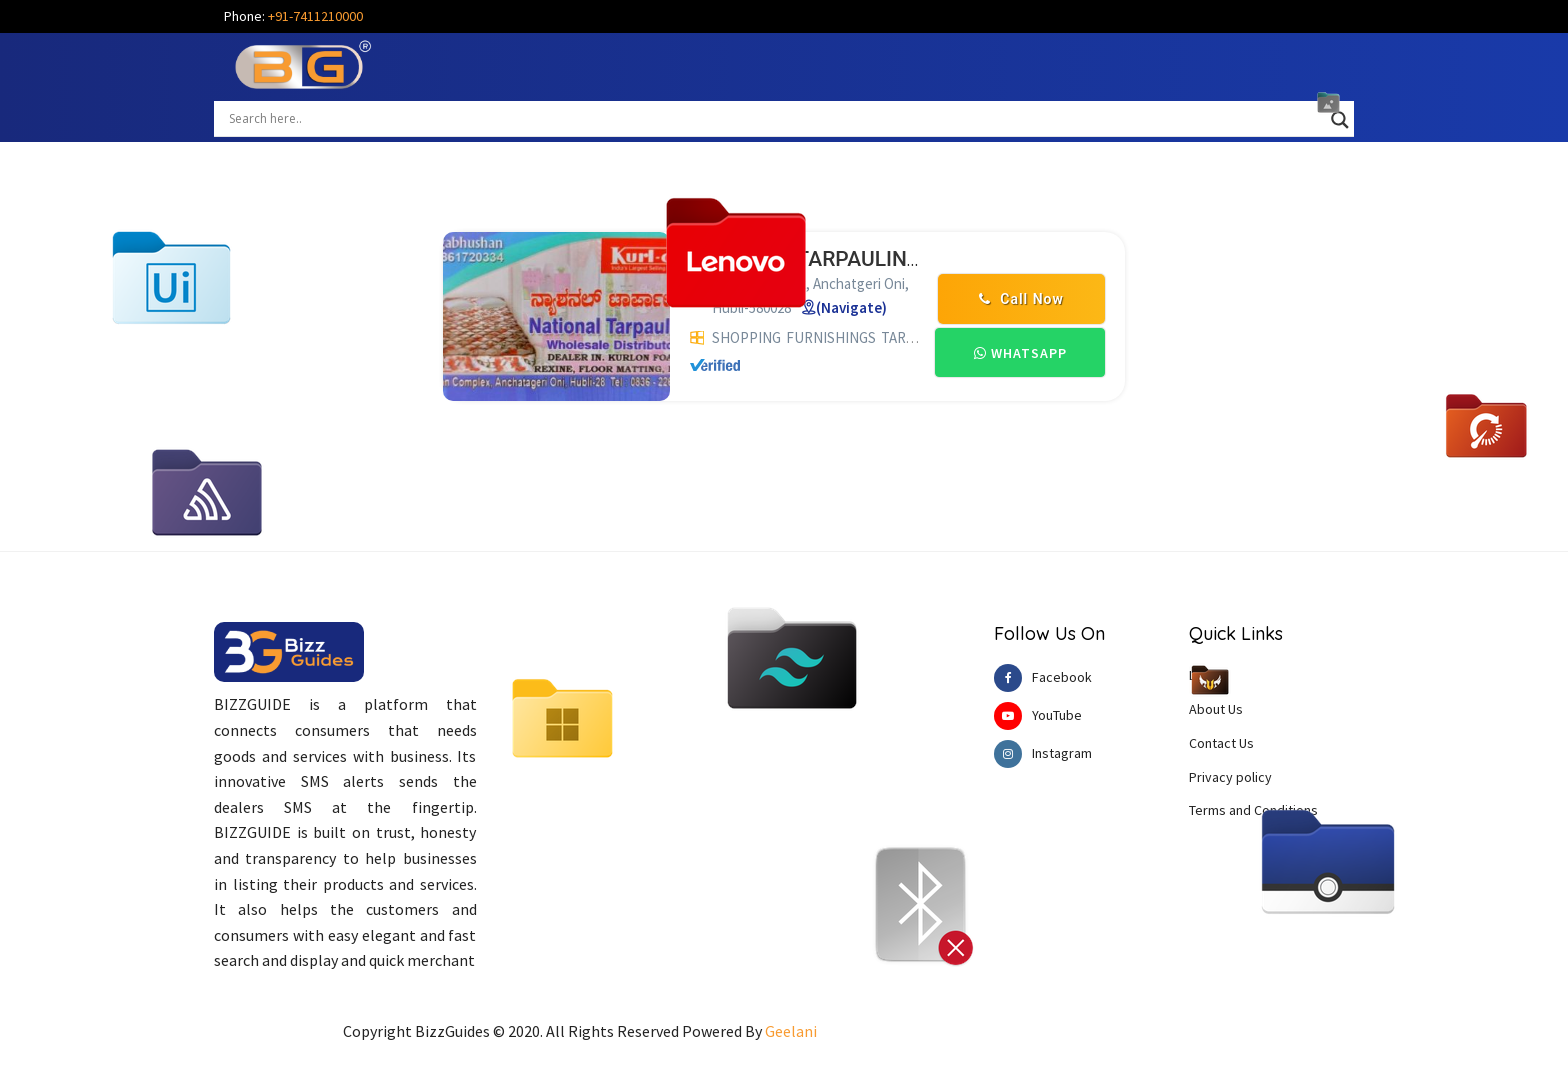 This screenshot has height=1080, width=1568. Describe the element at coordinates (206, 495) in the screenshot. I see `folder containing sentry error monitoring projects` at that location.